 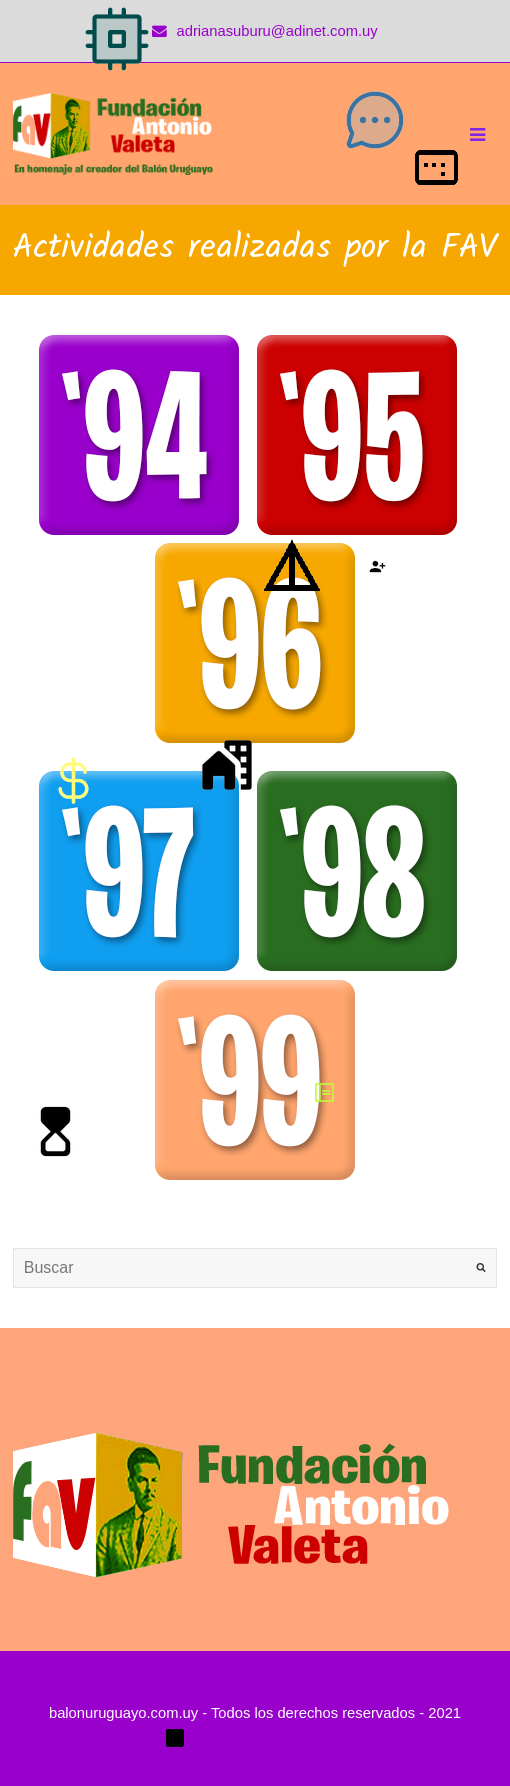 What do you see at coordinates (324, 1092) in the screenshot?
I see `open your notebook or notes` at bounding box center [324, 1092].